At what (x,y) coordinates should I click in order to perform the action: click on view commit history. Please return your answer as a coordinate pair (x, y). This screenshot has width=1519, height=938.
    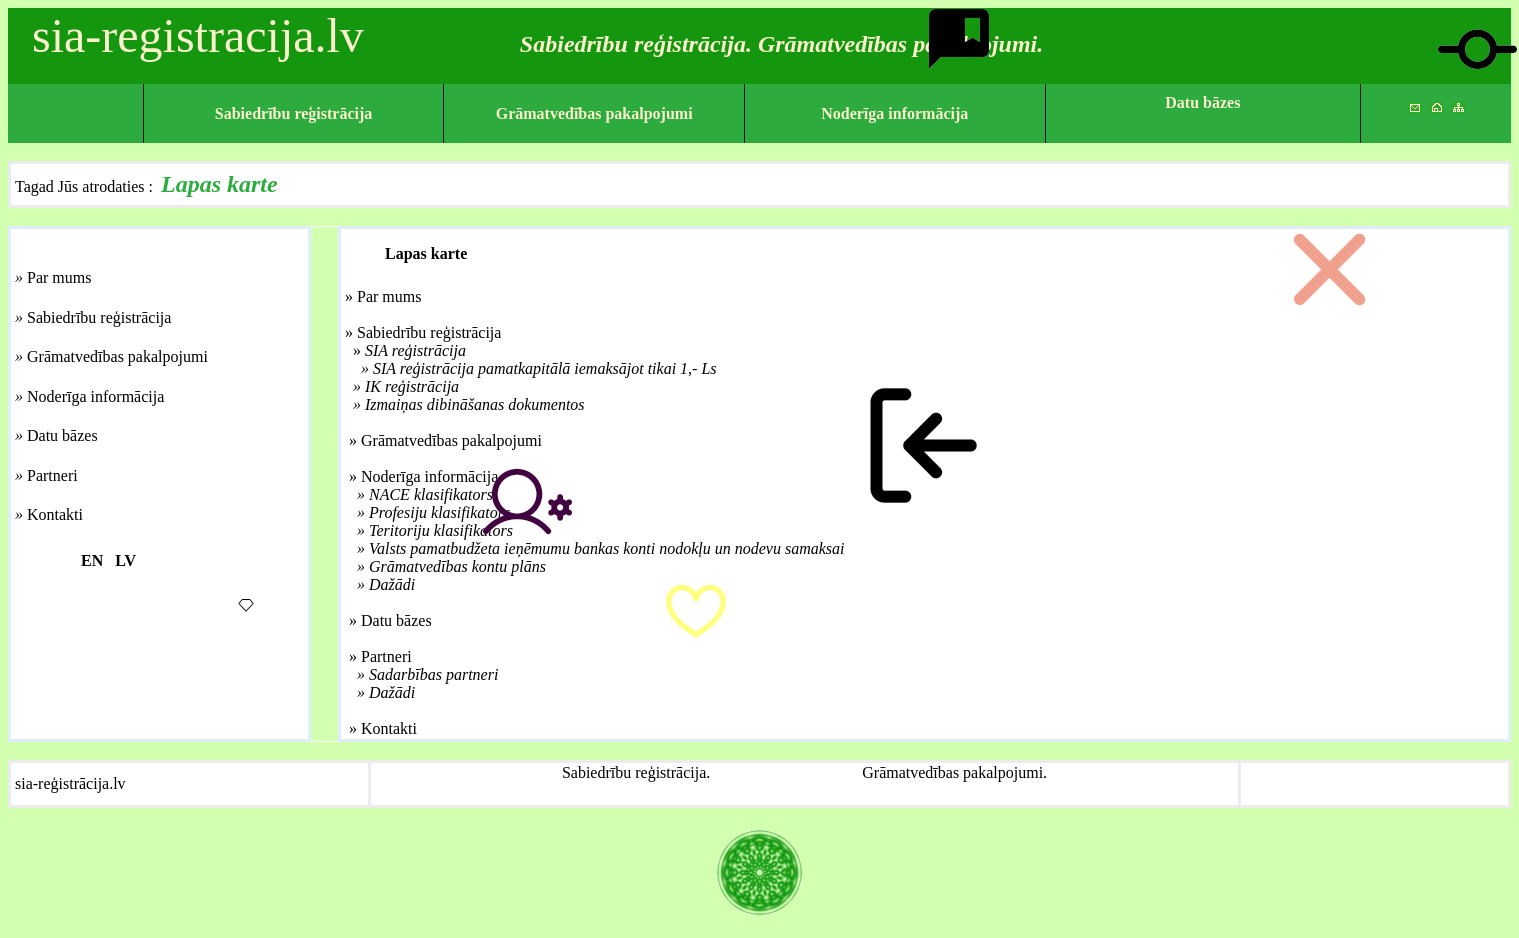
    Looking at the image, I should click on (1477, 50).